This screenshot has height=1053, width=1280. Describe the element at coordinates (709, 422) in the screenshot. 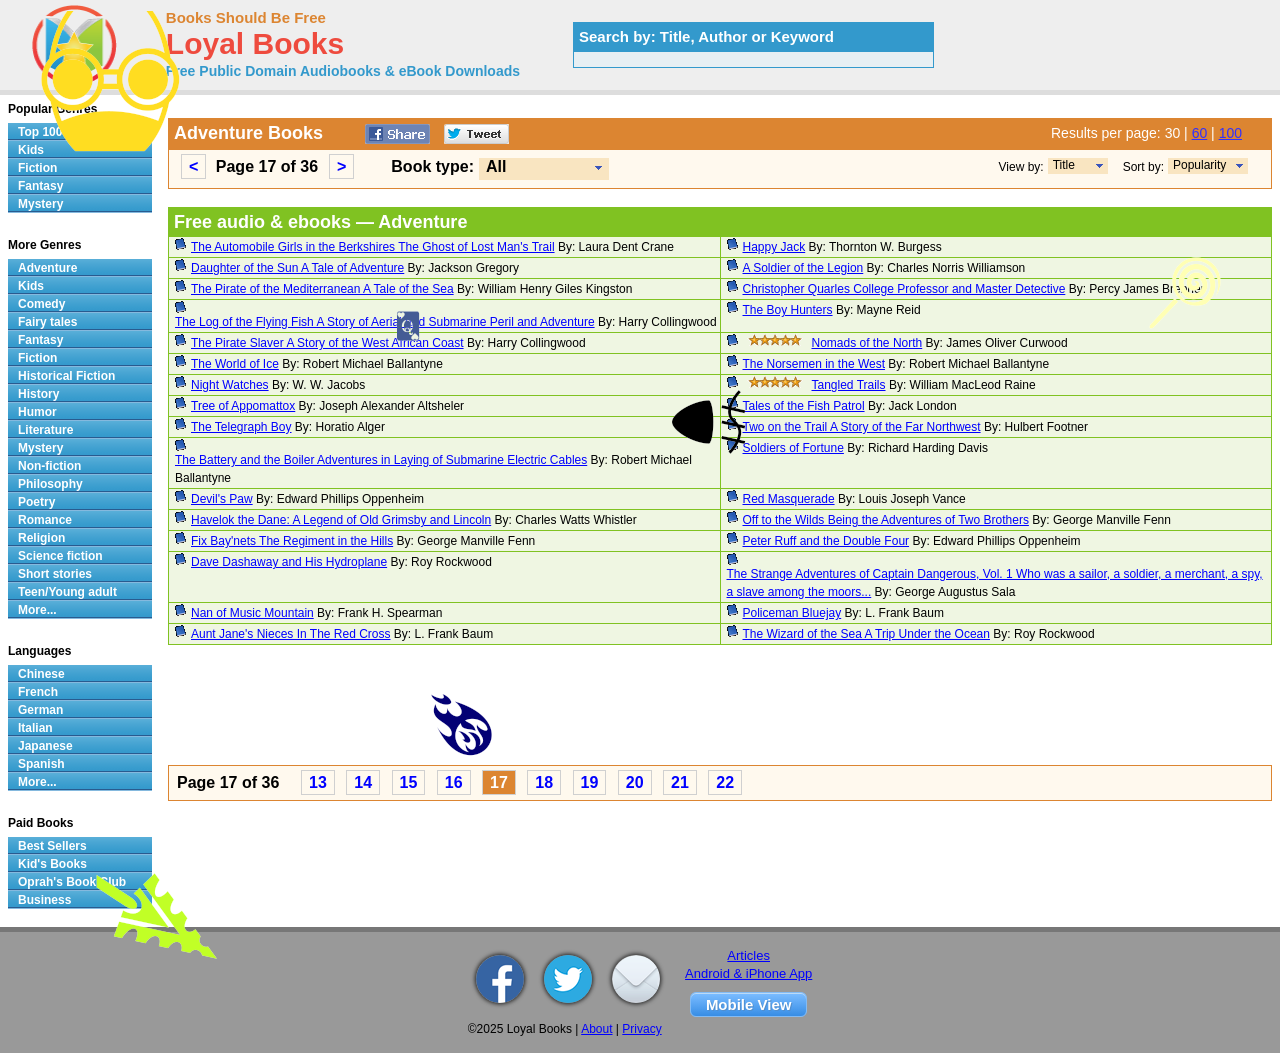

I see `toggle fog lights on or off` at that location.